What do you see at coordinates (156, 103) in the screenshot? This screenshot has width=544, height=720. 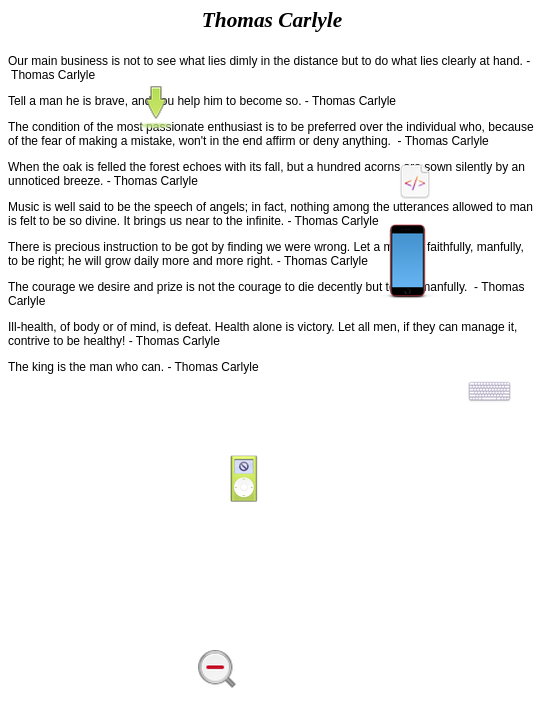 I see `save the current file or document` at bounding box center [156, 103].